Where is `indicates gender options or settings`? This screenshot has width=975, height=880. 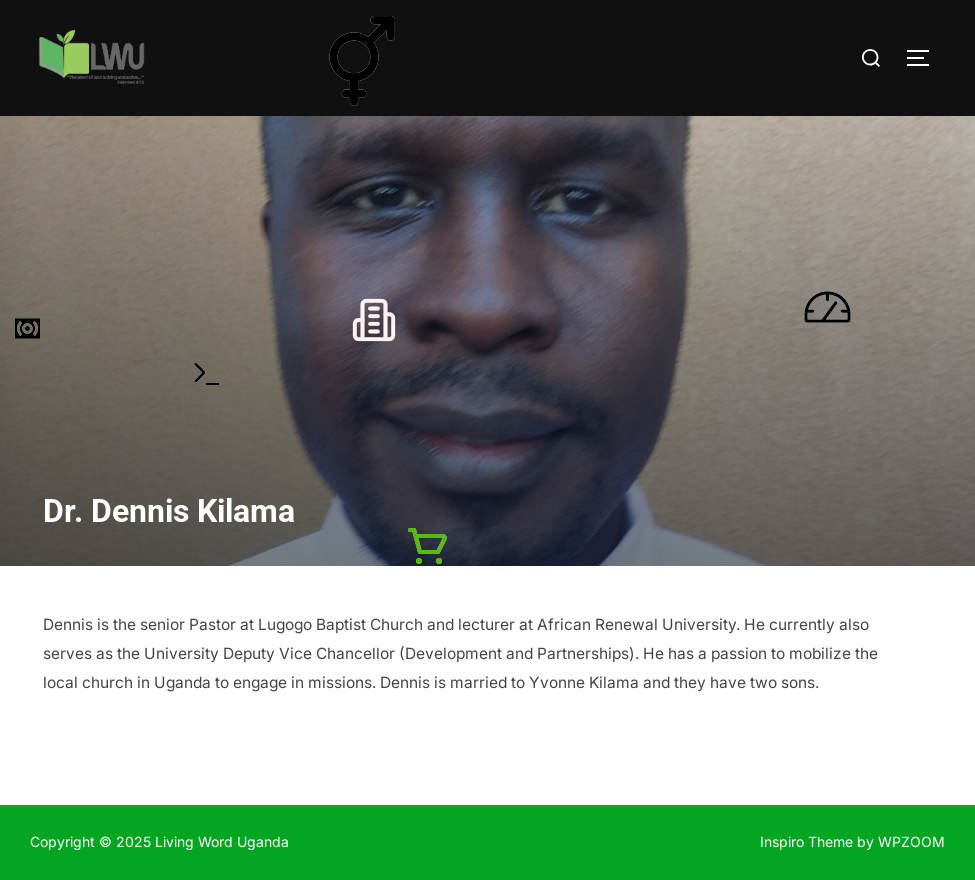
indicates gender options or settings is located at coordinates (354, 61).